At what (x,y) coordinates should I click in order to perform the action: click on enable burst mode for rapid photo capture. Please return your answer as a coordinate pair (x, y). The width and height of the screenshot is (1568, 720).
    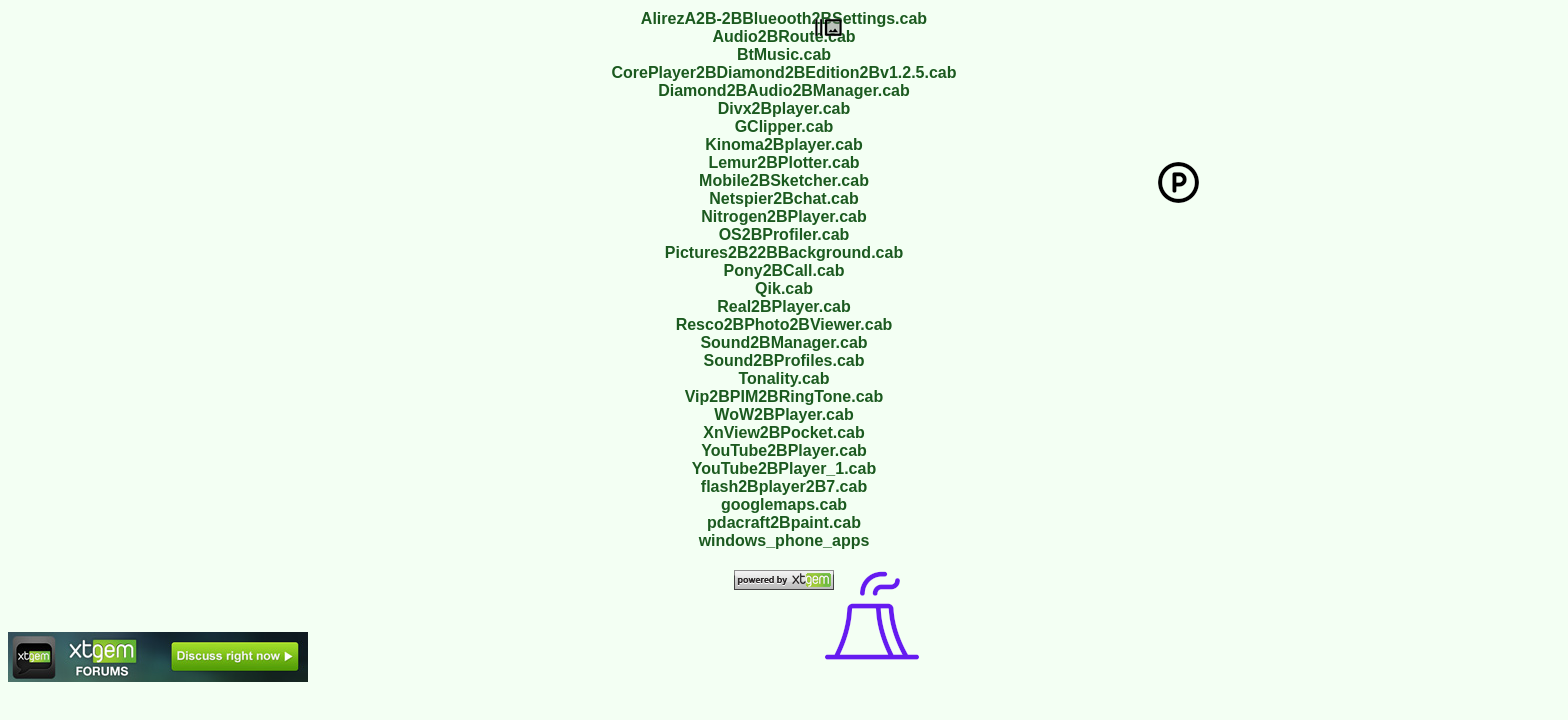
    Looking at the image, I should click on (828, 27).